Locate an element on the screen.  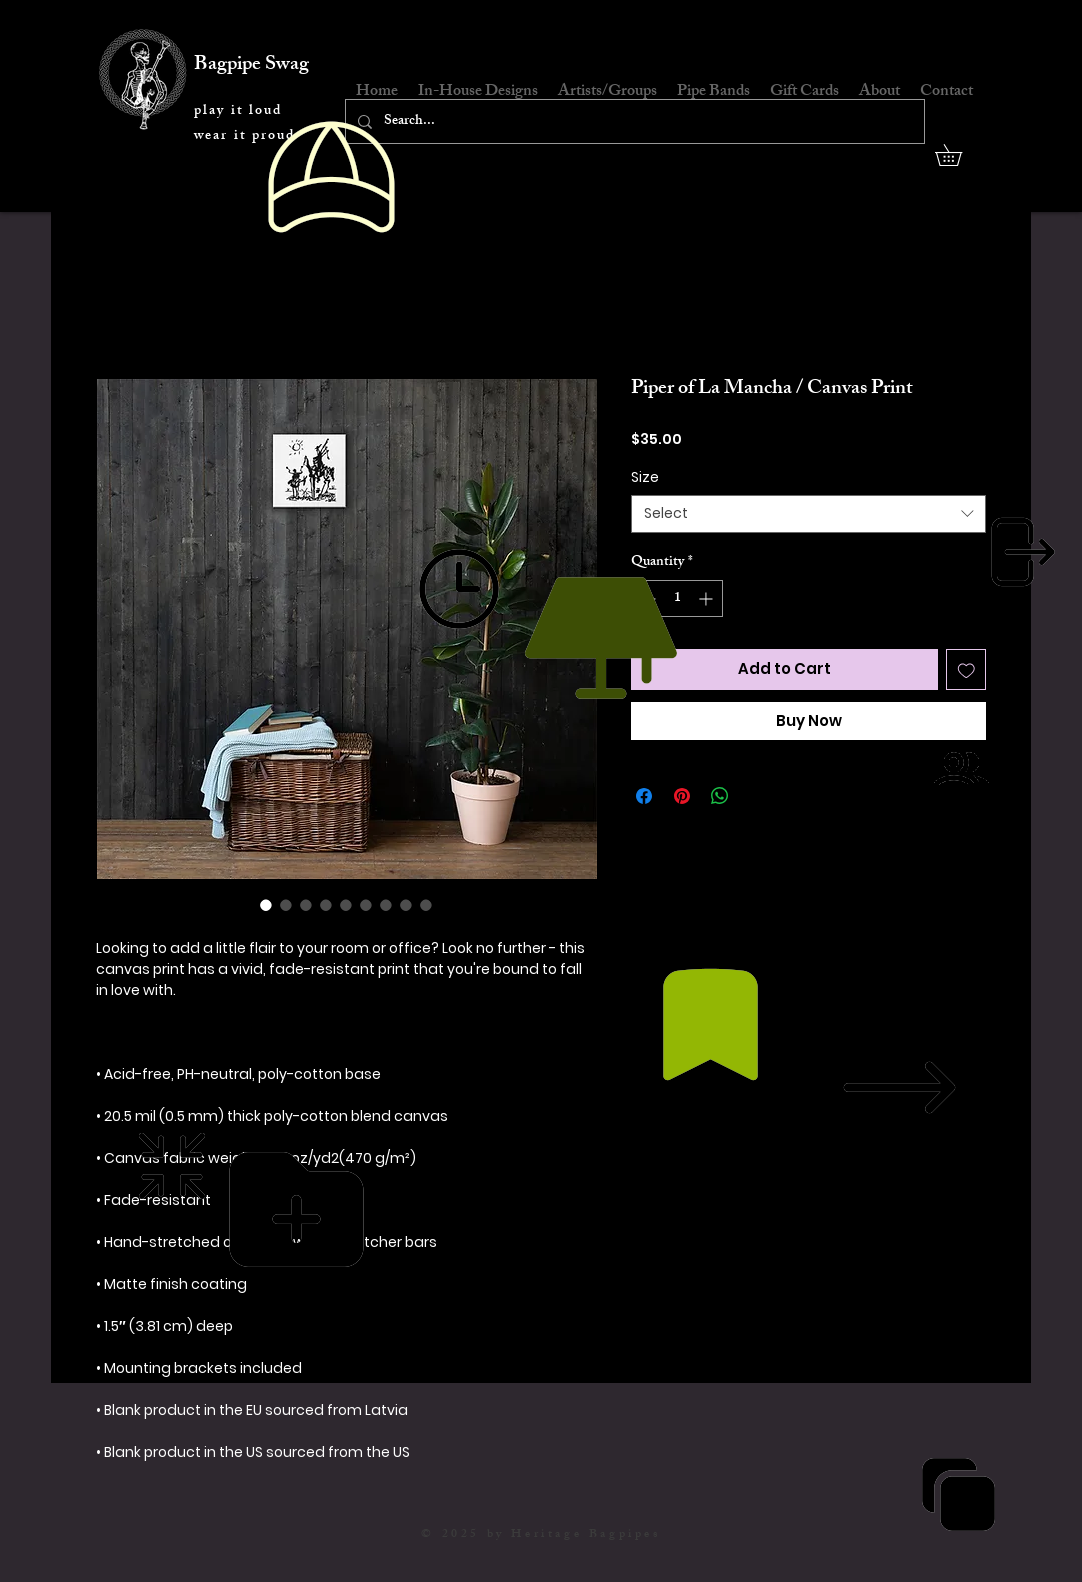
view contacts or people list is located at coordinates (961, 772).